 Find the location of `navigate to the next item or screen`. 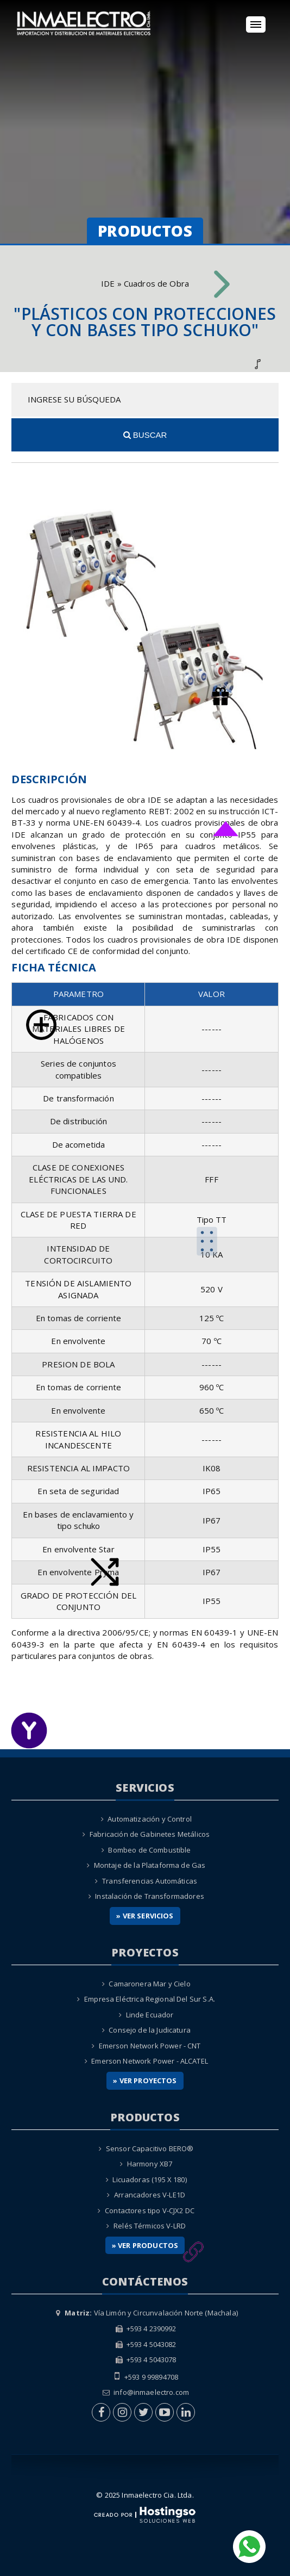

navigate to the next item or screen is located at coordinates (222, 284).